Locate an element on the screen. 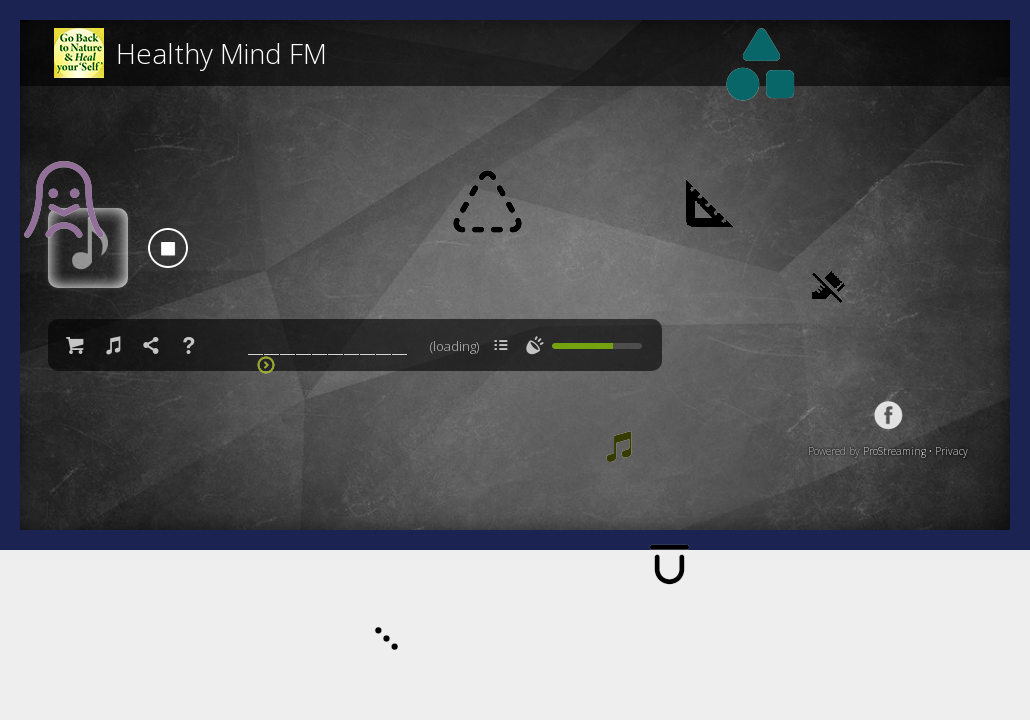  access shape tools or drawing options is located at coordinates (761, 65).